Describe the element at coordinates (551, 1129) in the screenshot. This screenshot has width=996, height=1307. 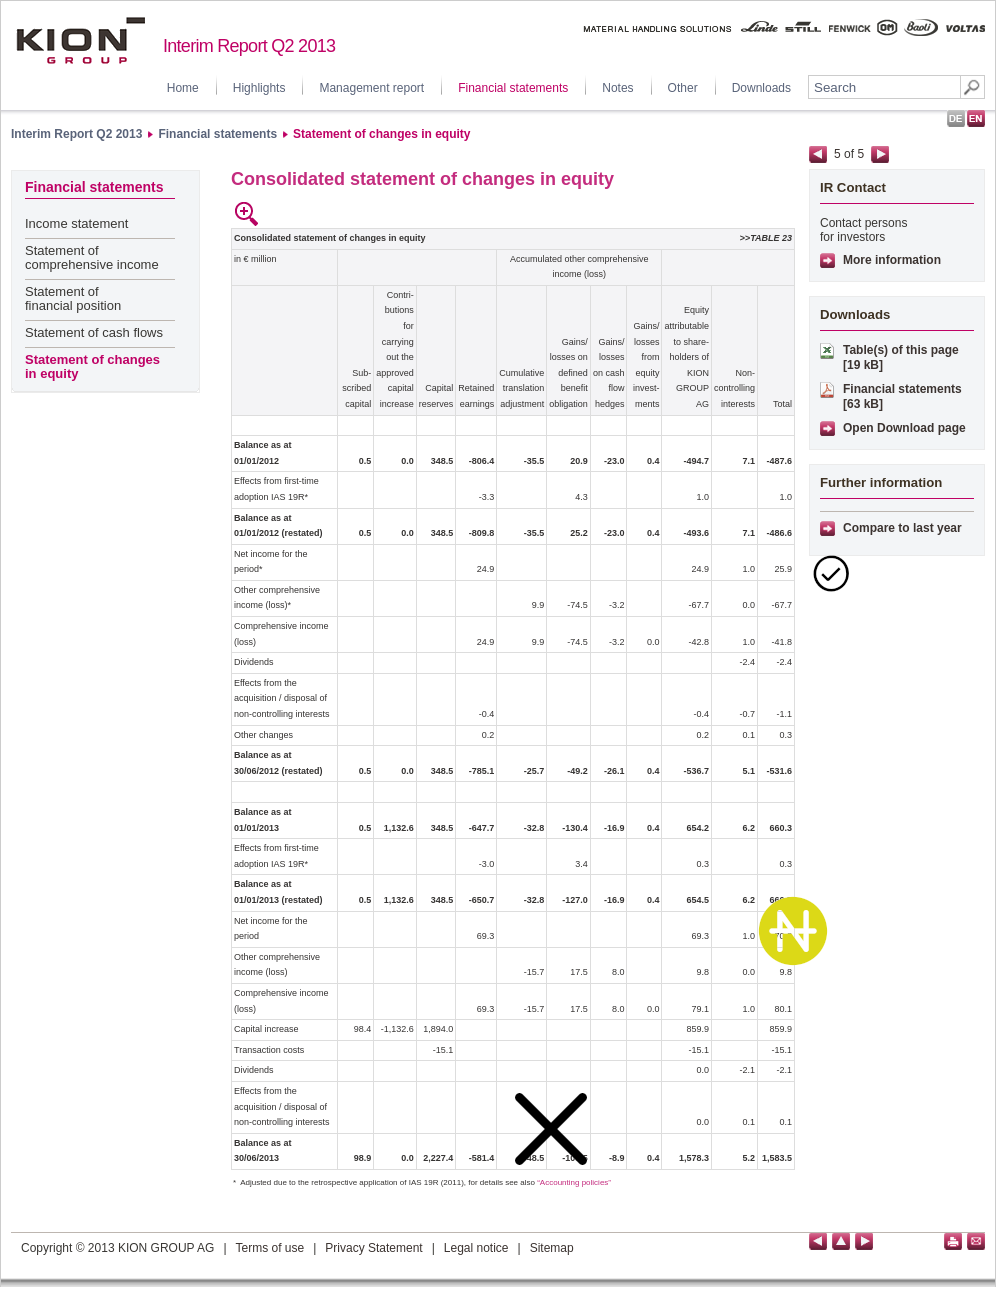
I see `close the current window or dialog` at that location.